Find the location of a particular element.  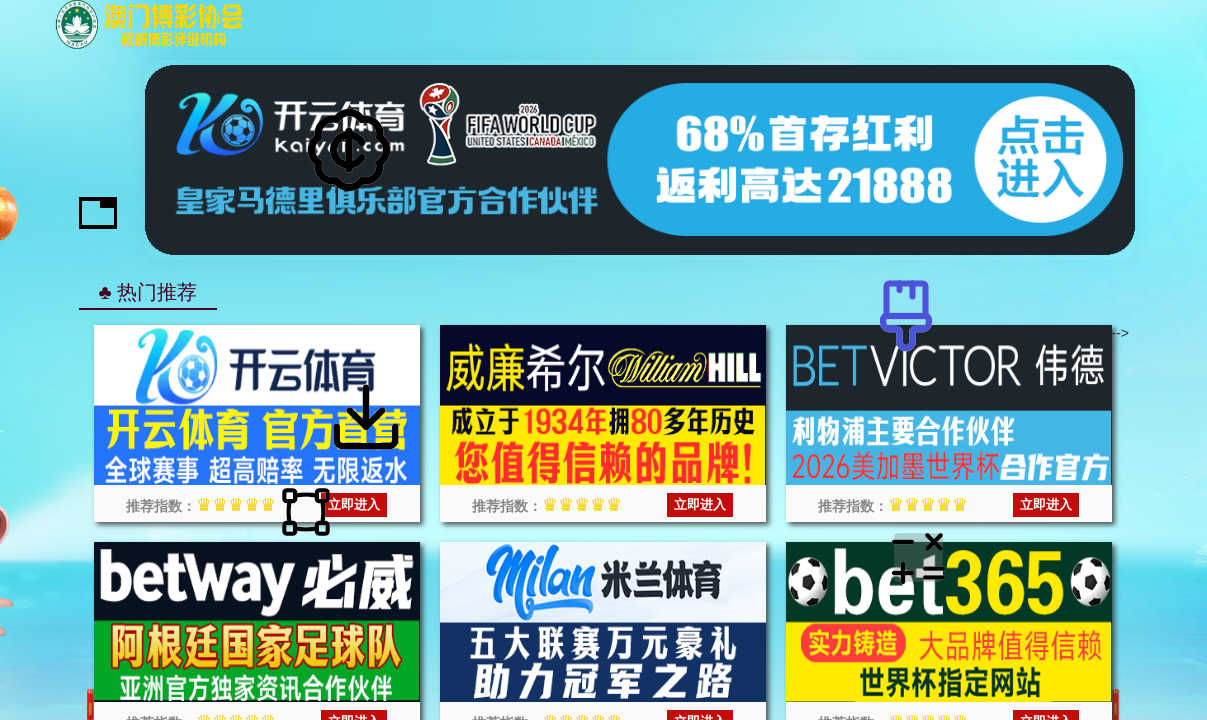

adjust vector shape boundaries is located at coordinates (306, 512).